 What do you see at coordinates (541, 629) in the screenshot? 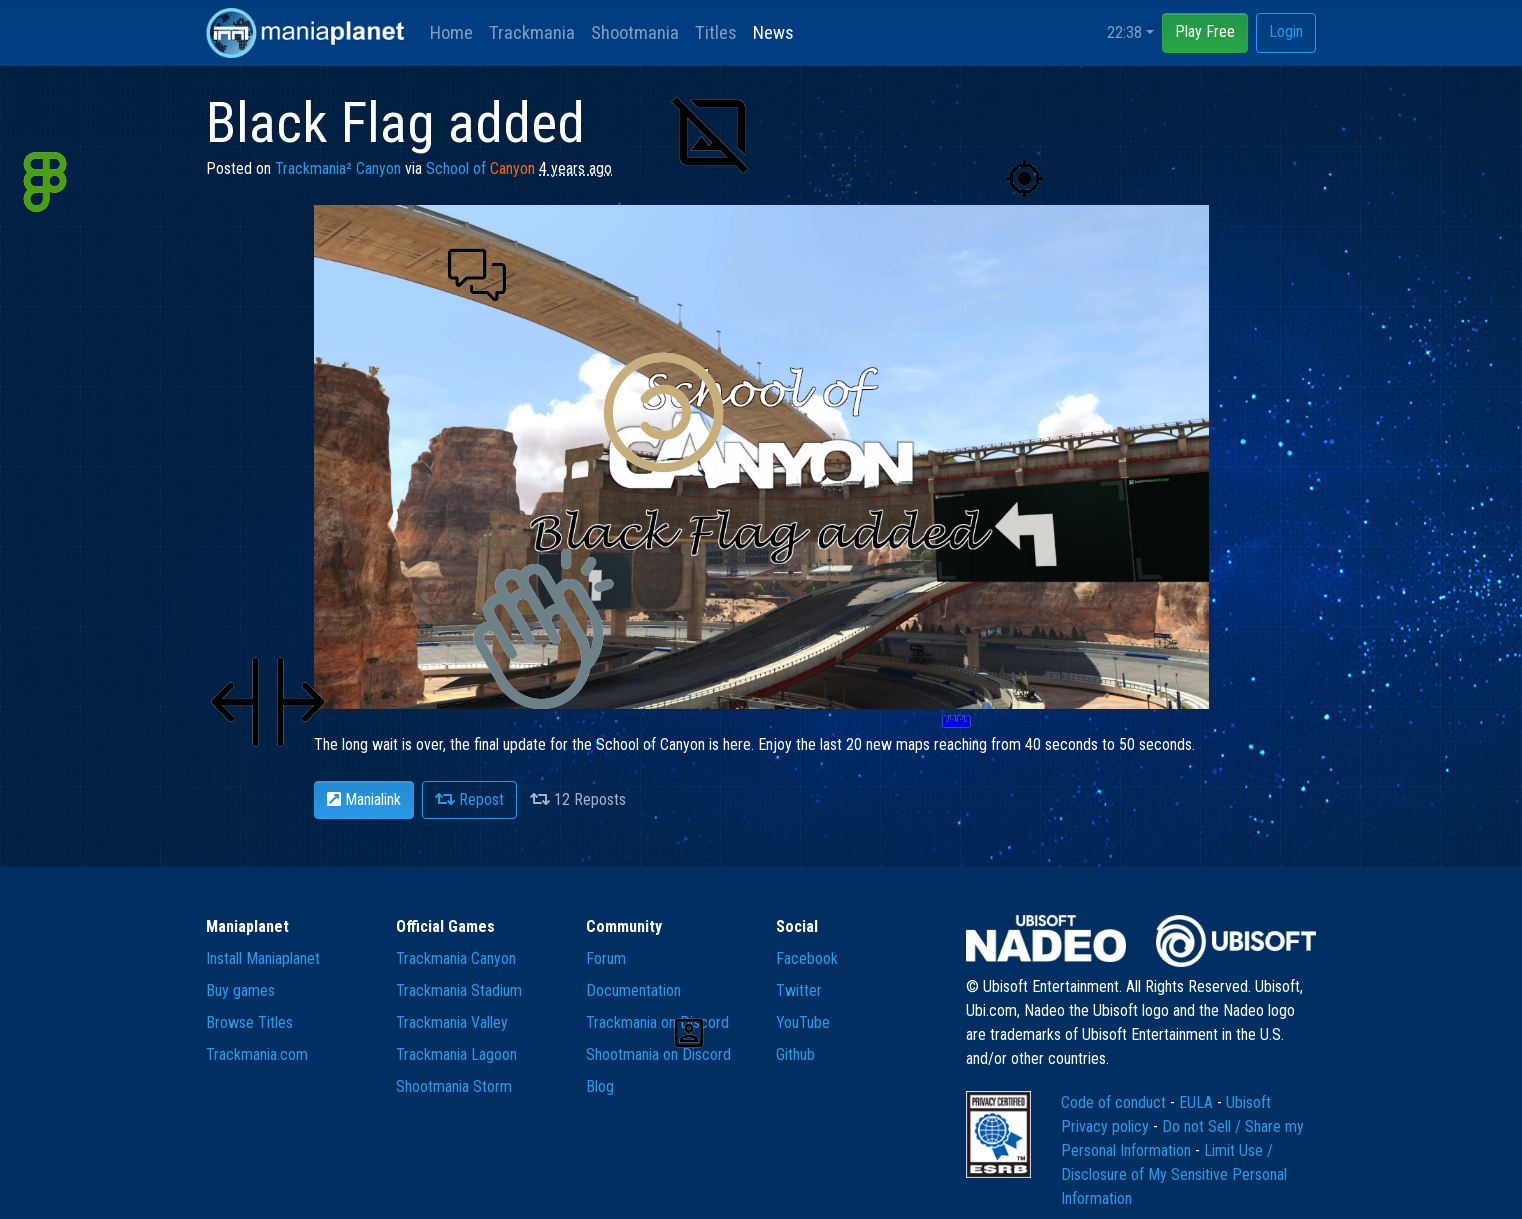
I see `applaud or show appreciation` at bounding box center [541, 629].